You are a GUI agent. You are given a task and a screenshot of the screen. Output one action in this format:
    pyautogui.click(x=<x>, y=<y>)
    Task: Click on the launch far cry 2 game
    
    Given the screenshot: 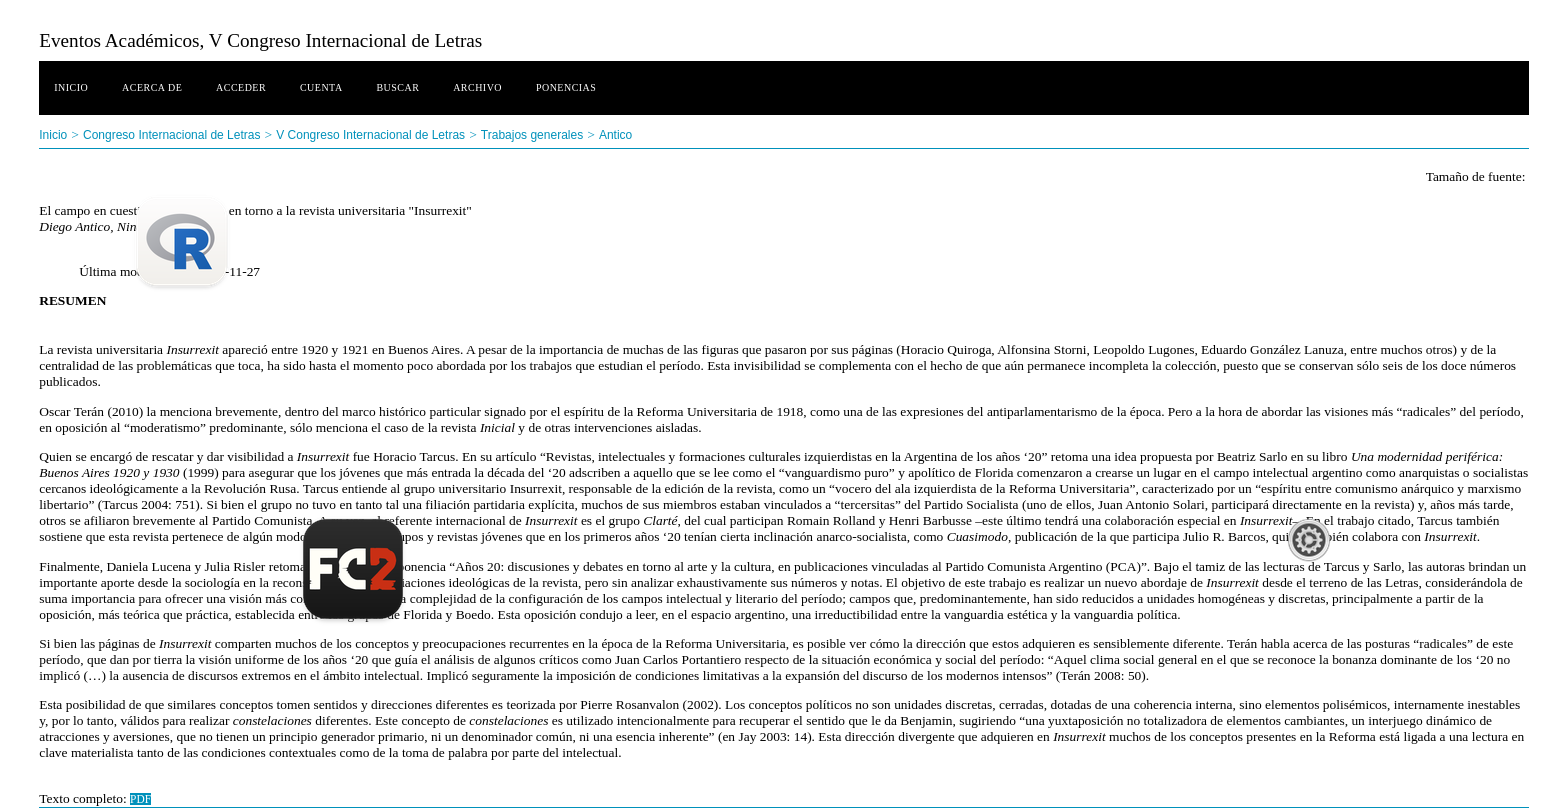 What is the action you would take?
    pyautogui.click(x=353, y=569)
    